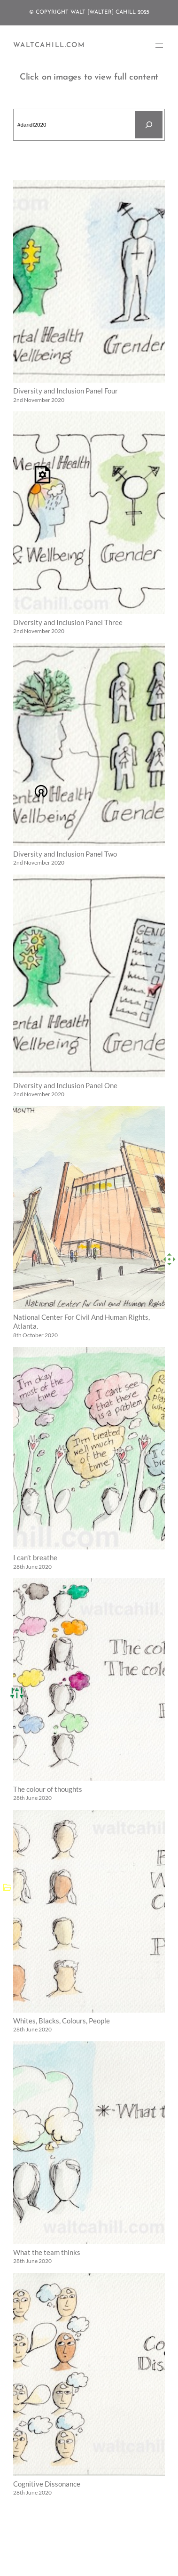  Describe the element at coordinates (41, 791) in the screenshot. I see `indicates open-source software or project` at that location.